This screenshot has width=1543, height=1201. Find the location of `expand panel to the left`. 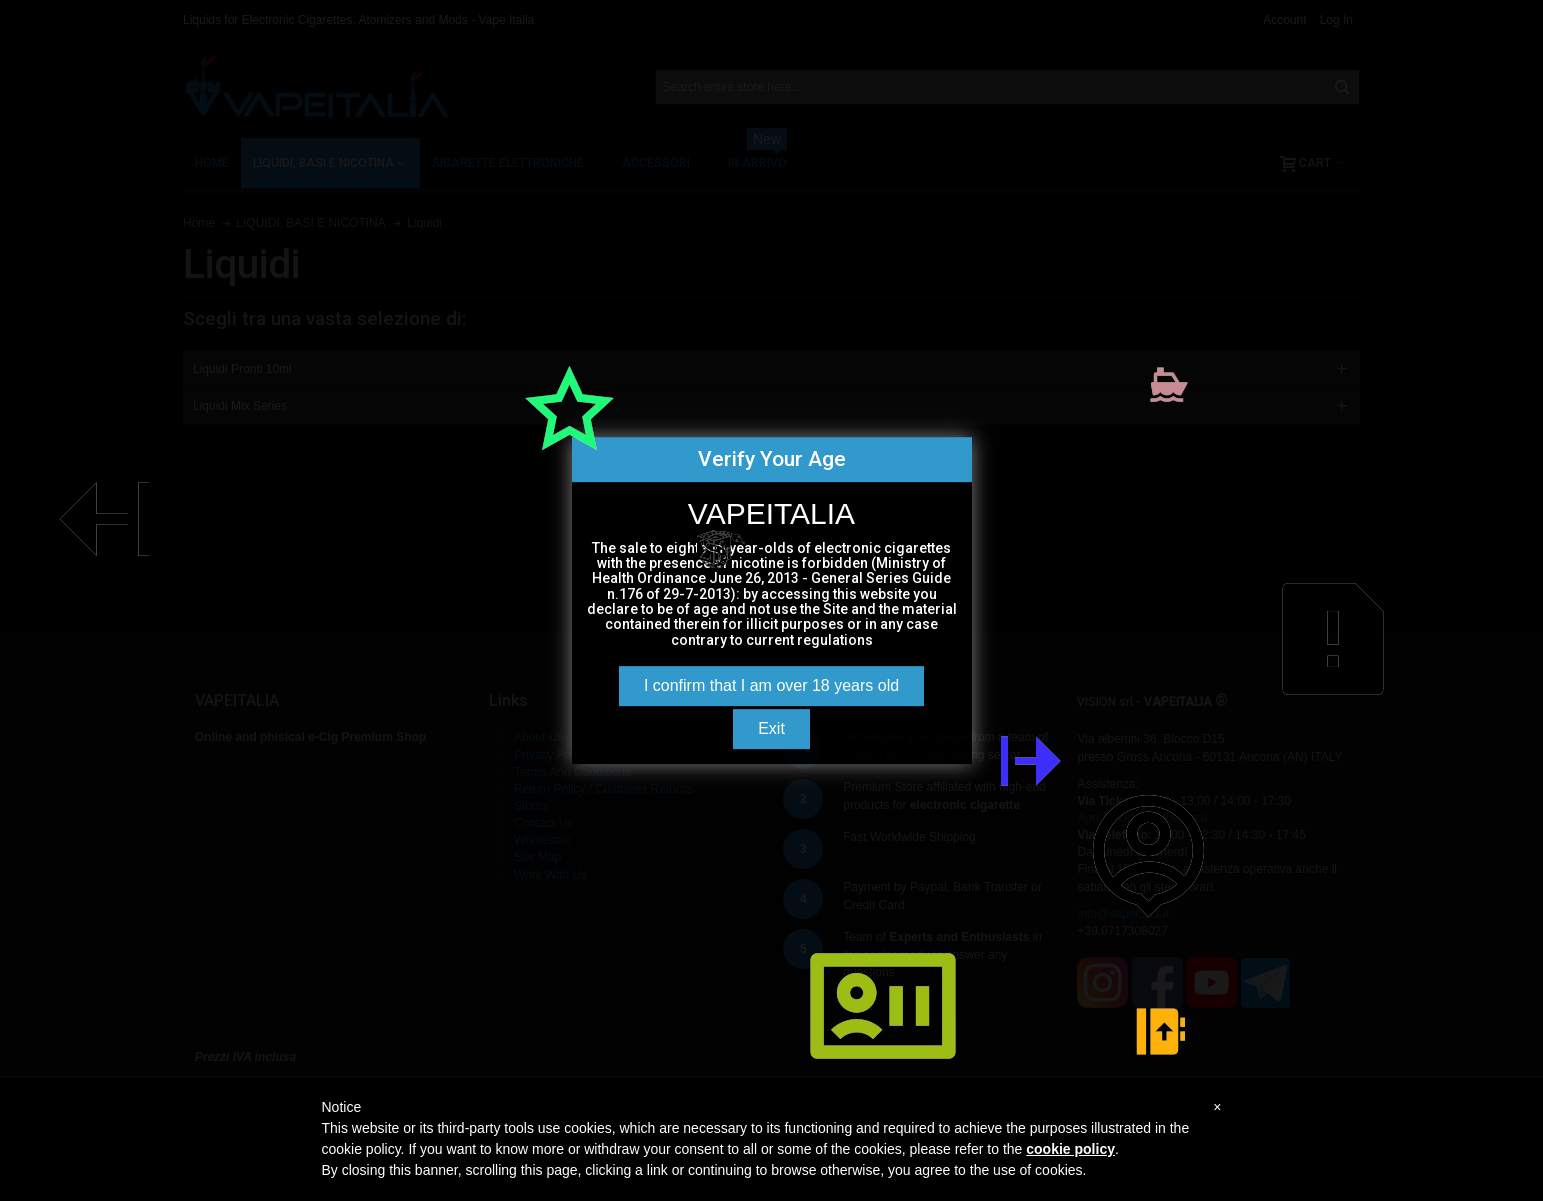

expand panel to the left is located at coordinates (107, 519).